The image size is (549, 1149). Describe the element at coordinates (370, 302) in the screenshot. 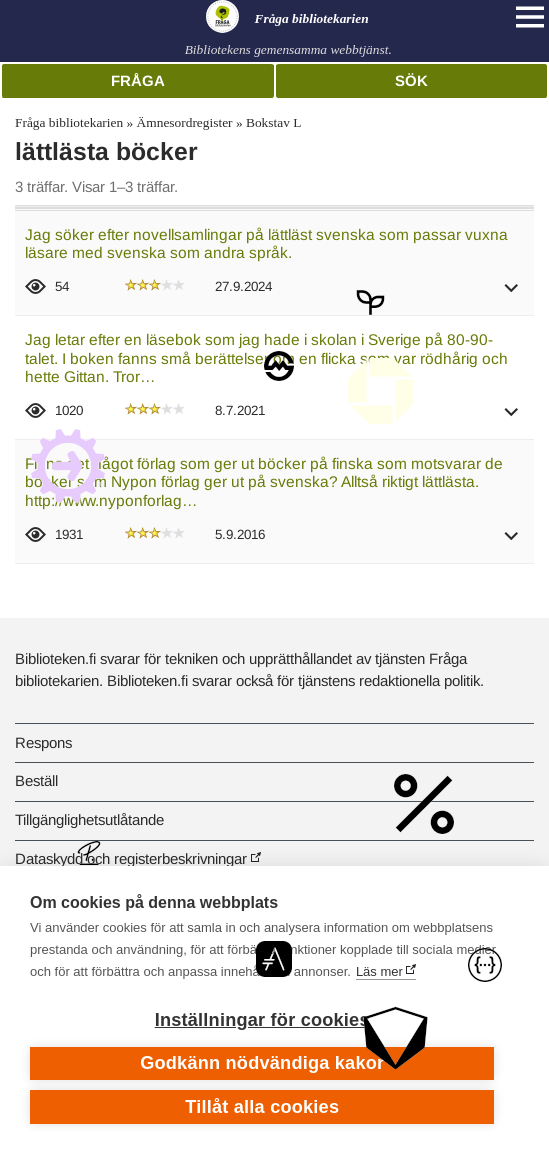

I see `indicates eco-friendly or sustainable option` at that location.